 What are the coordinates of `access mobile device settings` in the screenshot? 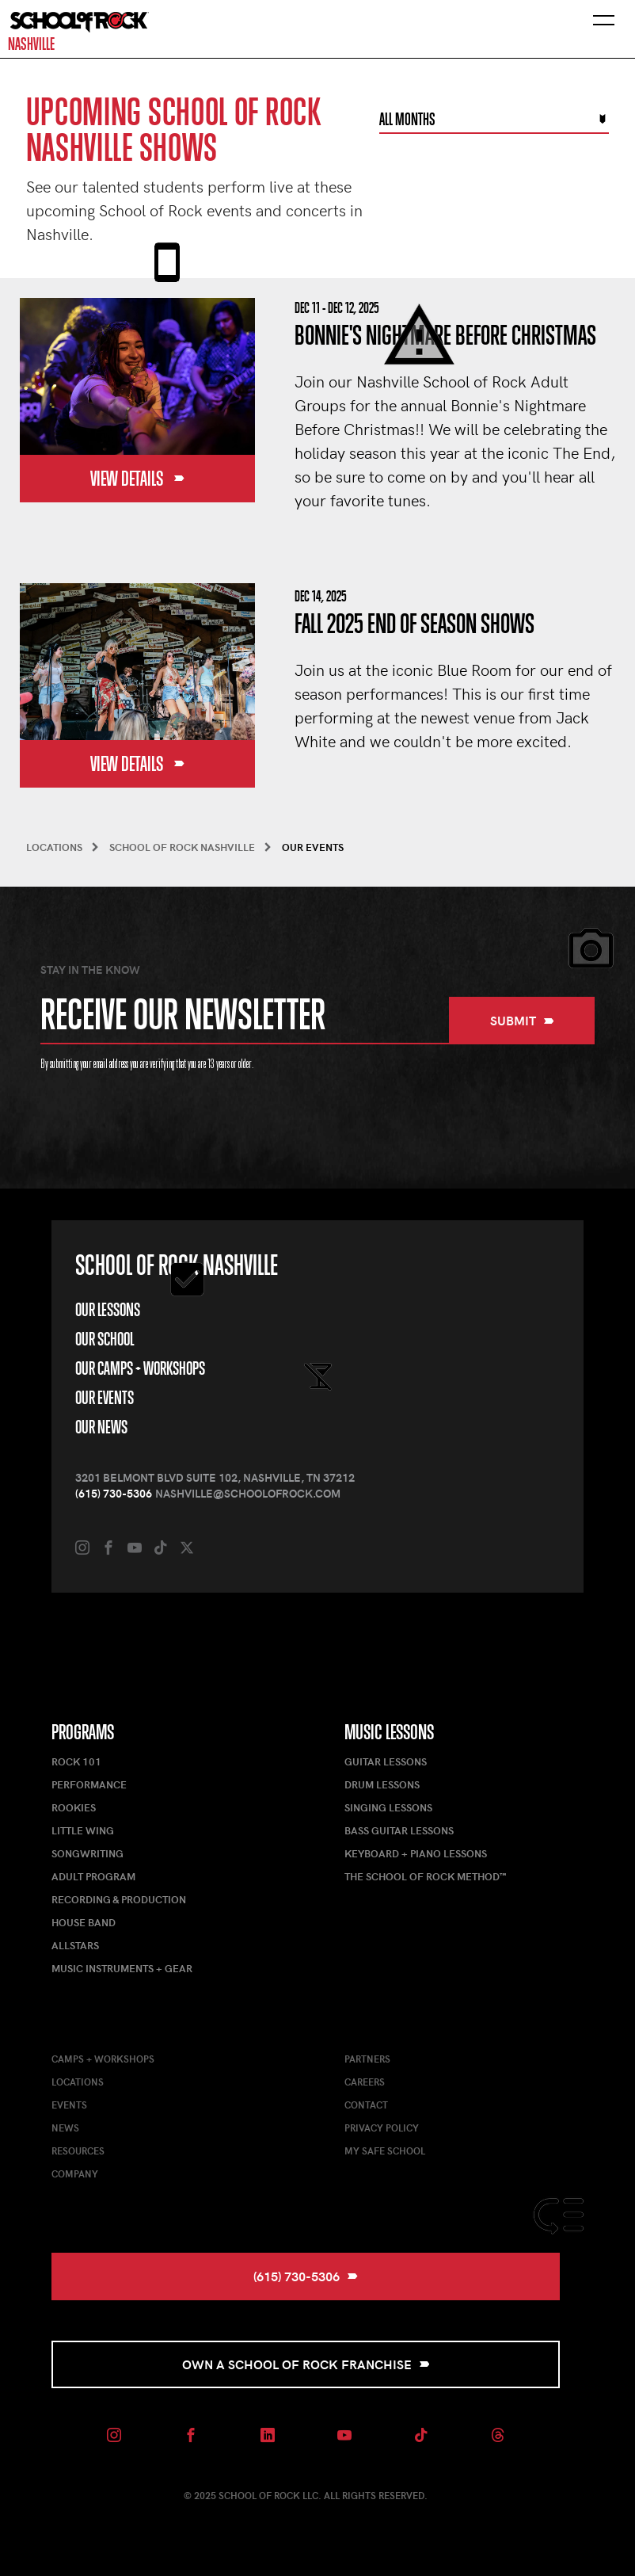 It's located at (167, 262).